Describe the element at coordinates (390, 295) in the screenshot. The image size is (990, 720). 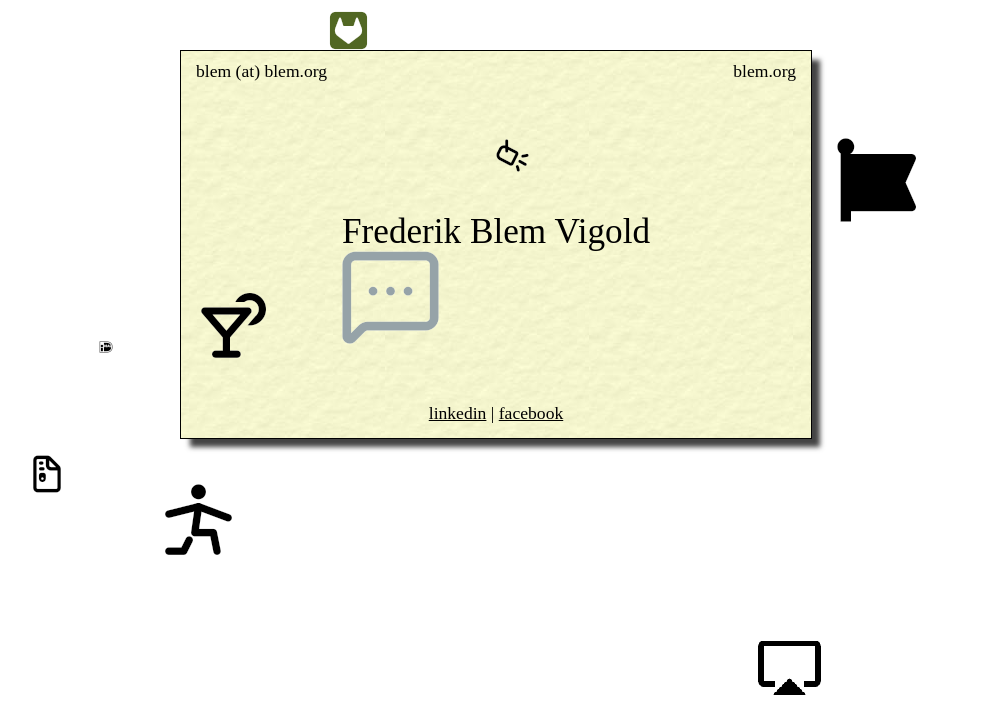
I see `view more messages or conversation options` at that location.